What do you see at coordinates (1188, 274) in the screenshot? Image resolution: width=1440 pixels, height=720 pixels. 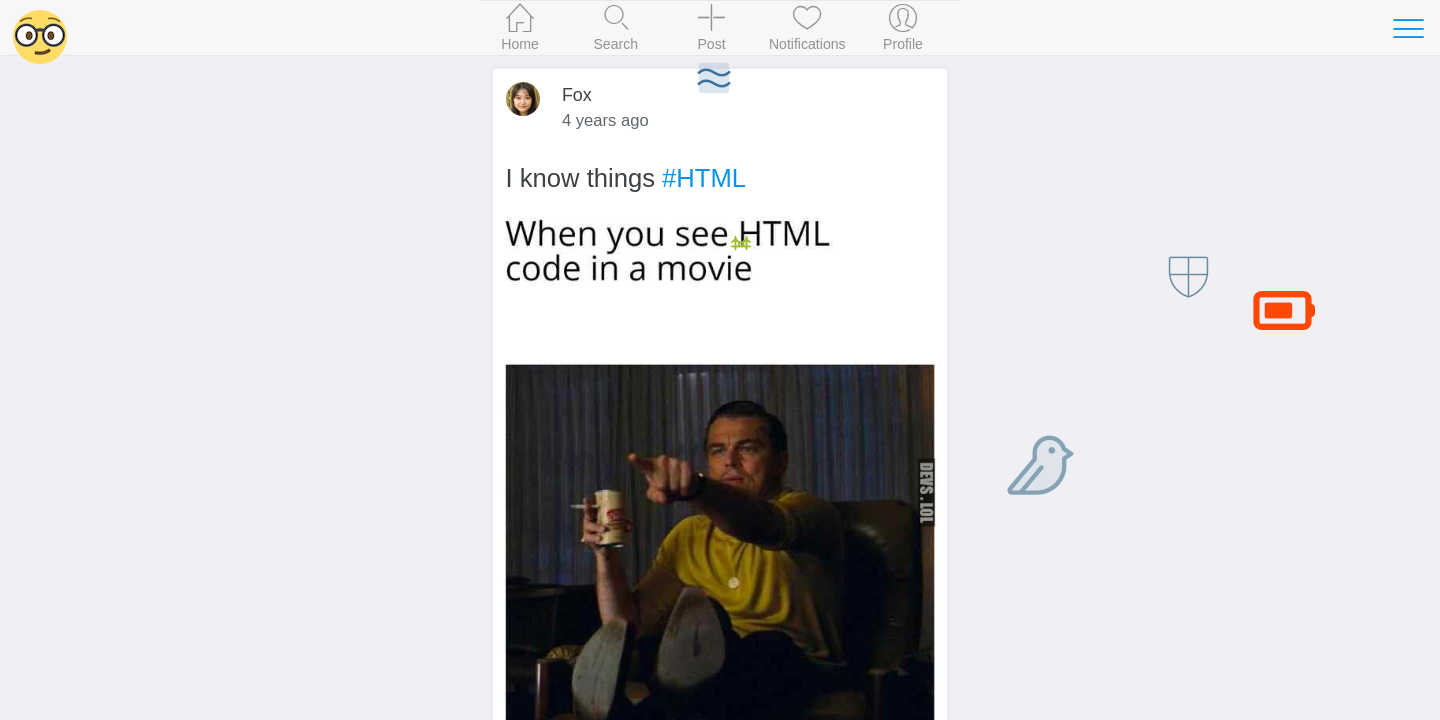 I see `view security or protection settings` at bounding box center [1188, 274].